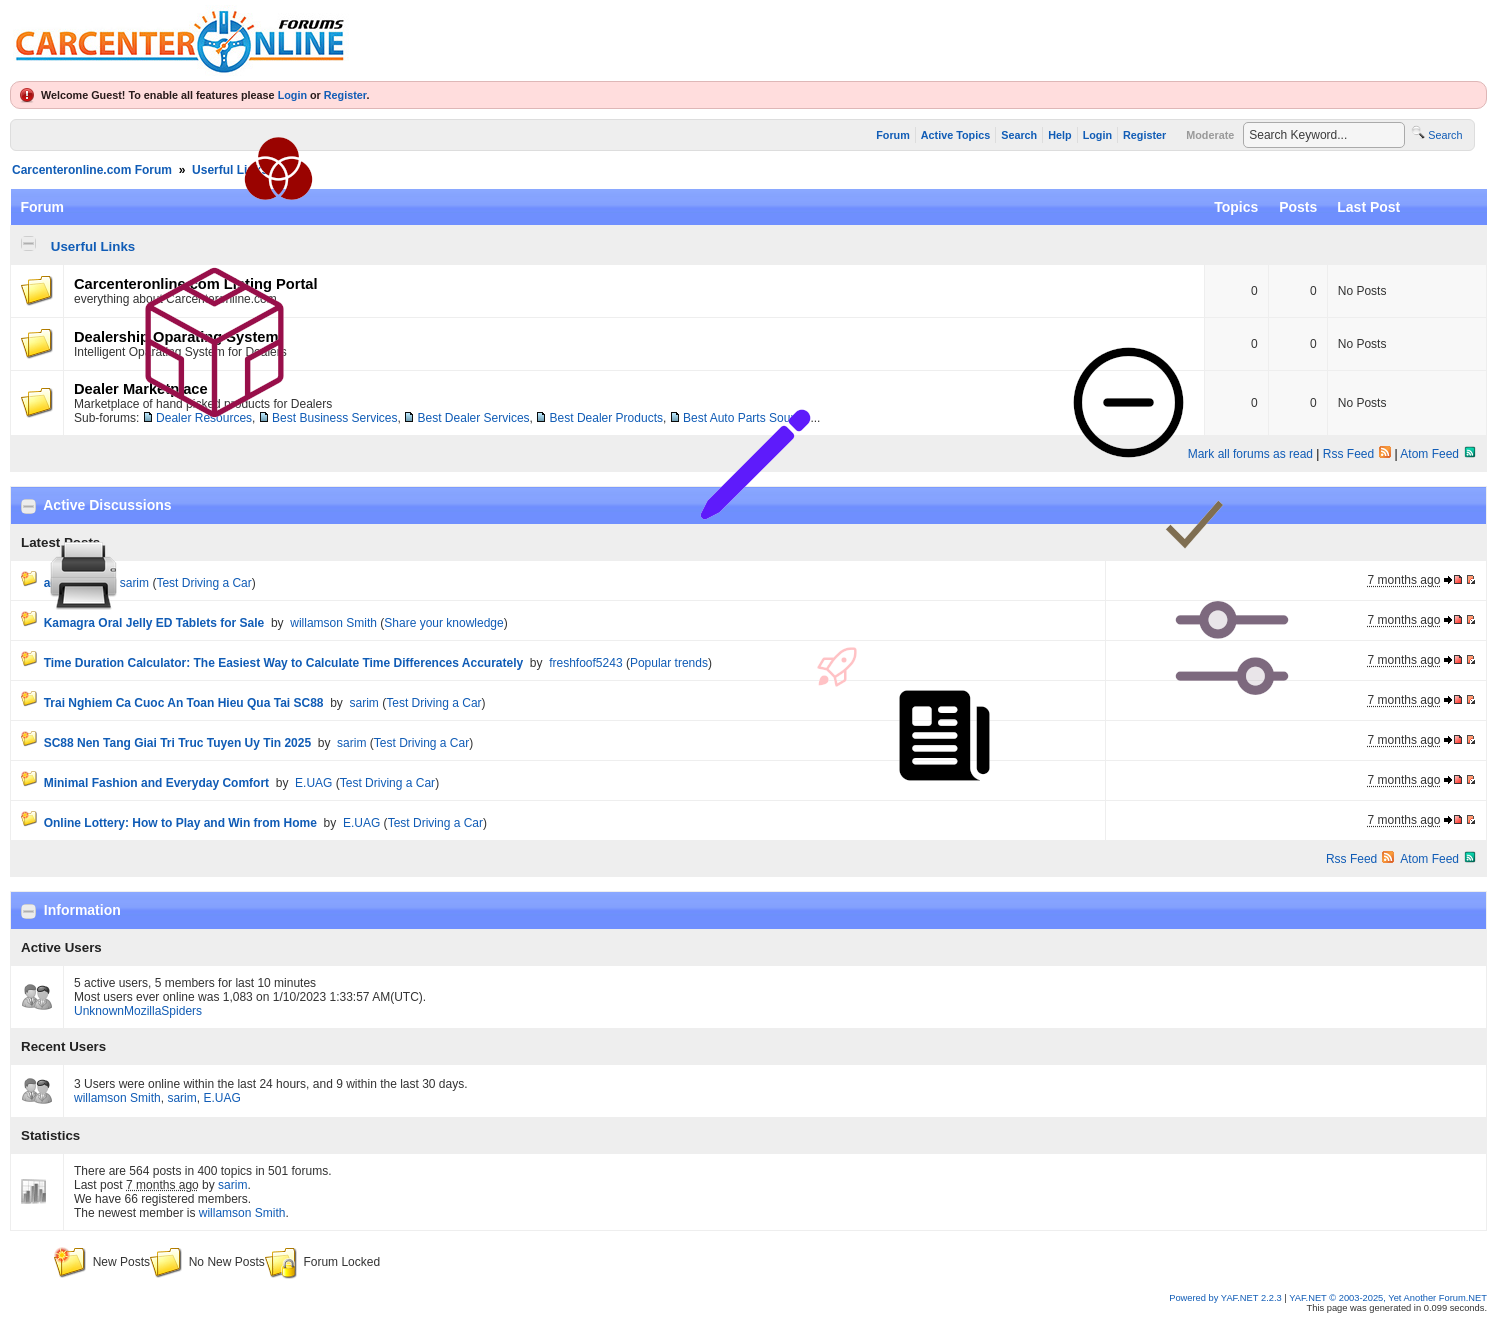  What do you see at coordinates (278, 168) in the screenshot?
I see `adjust color filter settings` at bounding box center [278, 168].